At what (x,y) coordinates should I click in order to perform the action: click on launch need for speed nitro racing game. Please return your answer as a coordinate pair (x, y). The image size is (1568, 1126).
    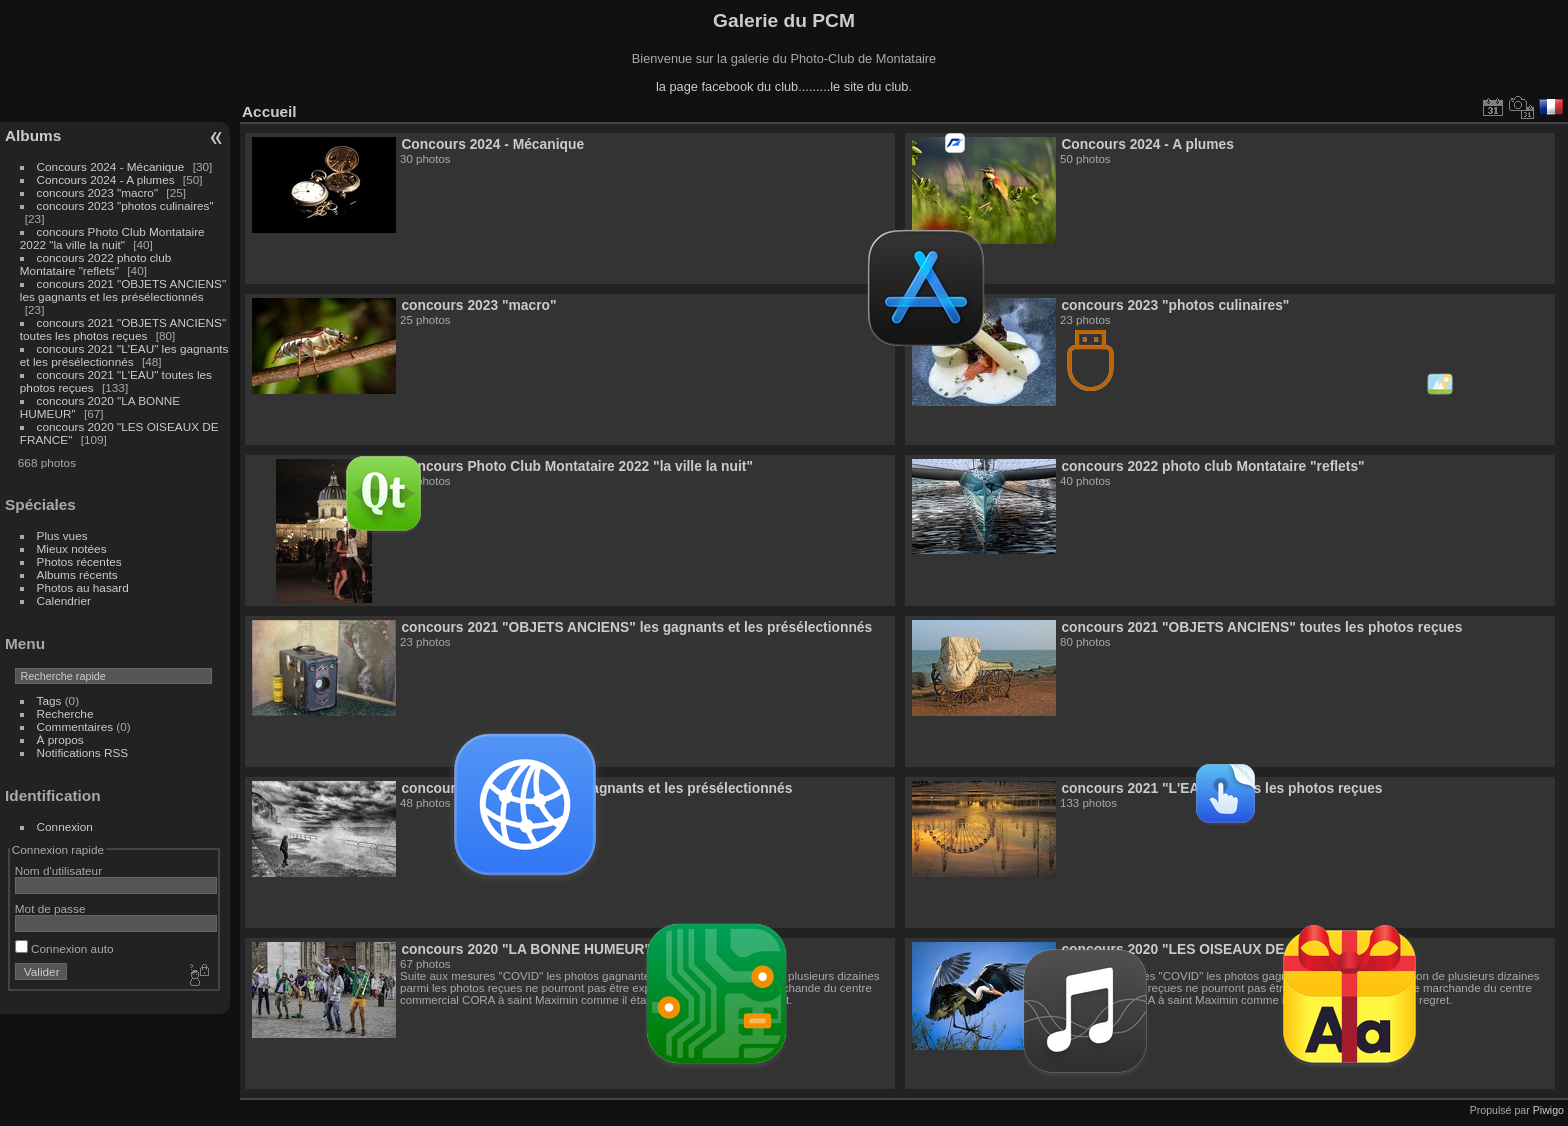
    Looking at the image, I should click on (955, 143).